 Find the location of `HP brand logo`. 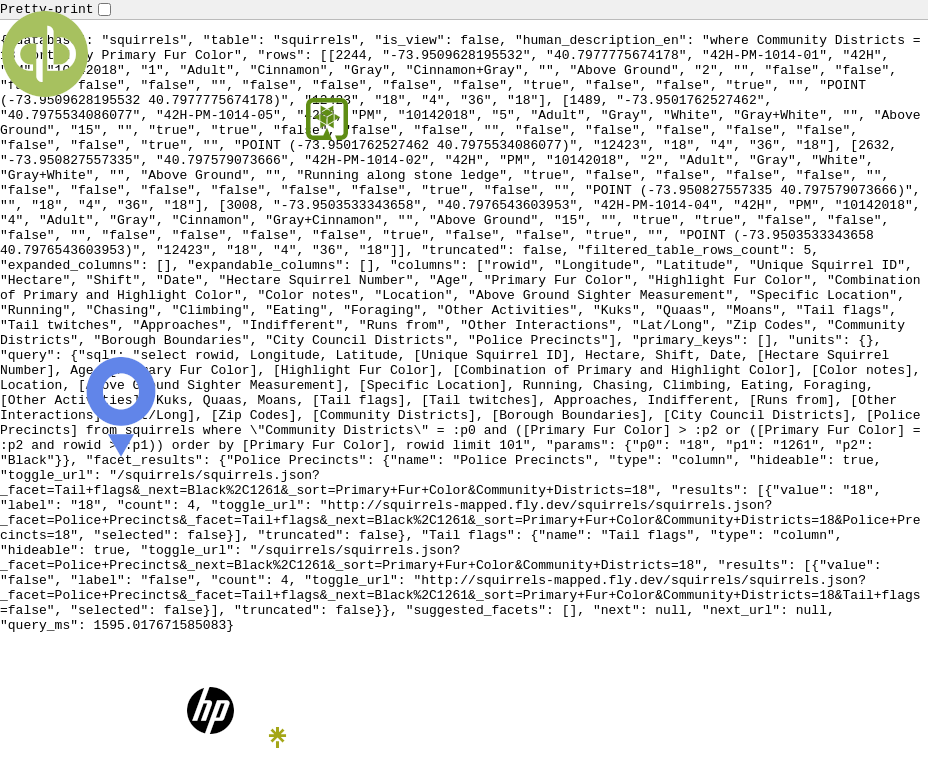

HP brand logo is located at coordinates (210, 710).